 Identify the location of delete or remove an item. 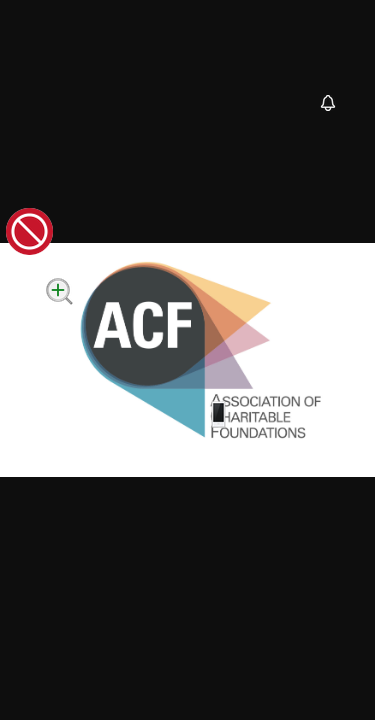
(29, 231).